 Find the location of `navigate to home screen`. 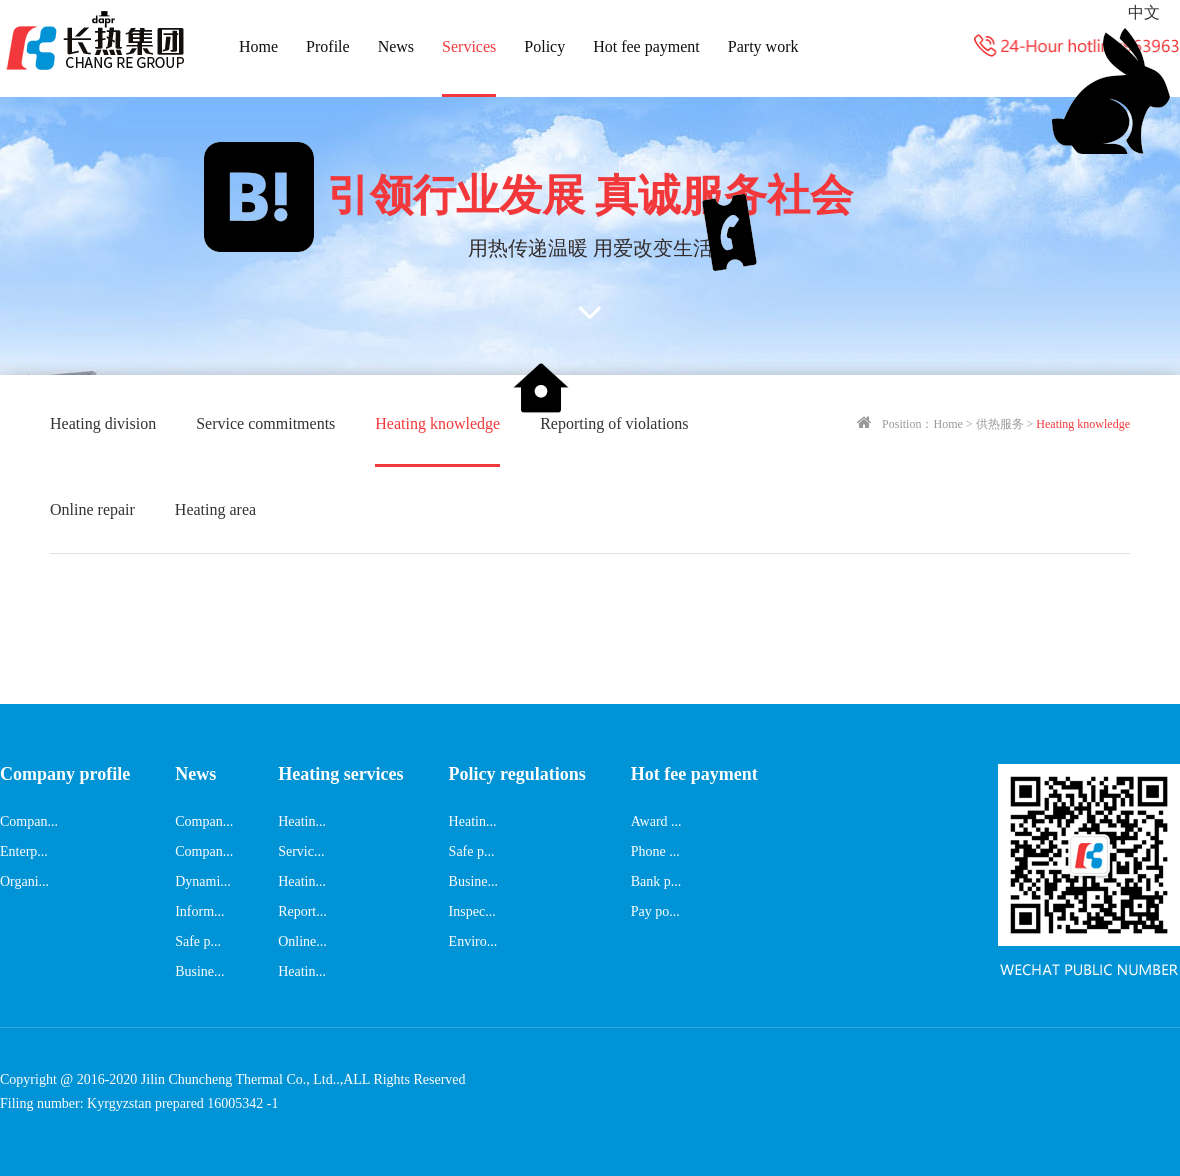

navigate to home screen is located at coordinates (541, 390).